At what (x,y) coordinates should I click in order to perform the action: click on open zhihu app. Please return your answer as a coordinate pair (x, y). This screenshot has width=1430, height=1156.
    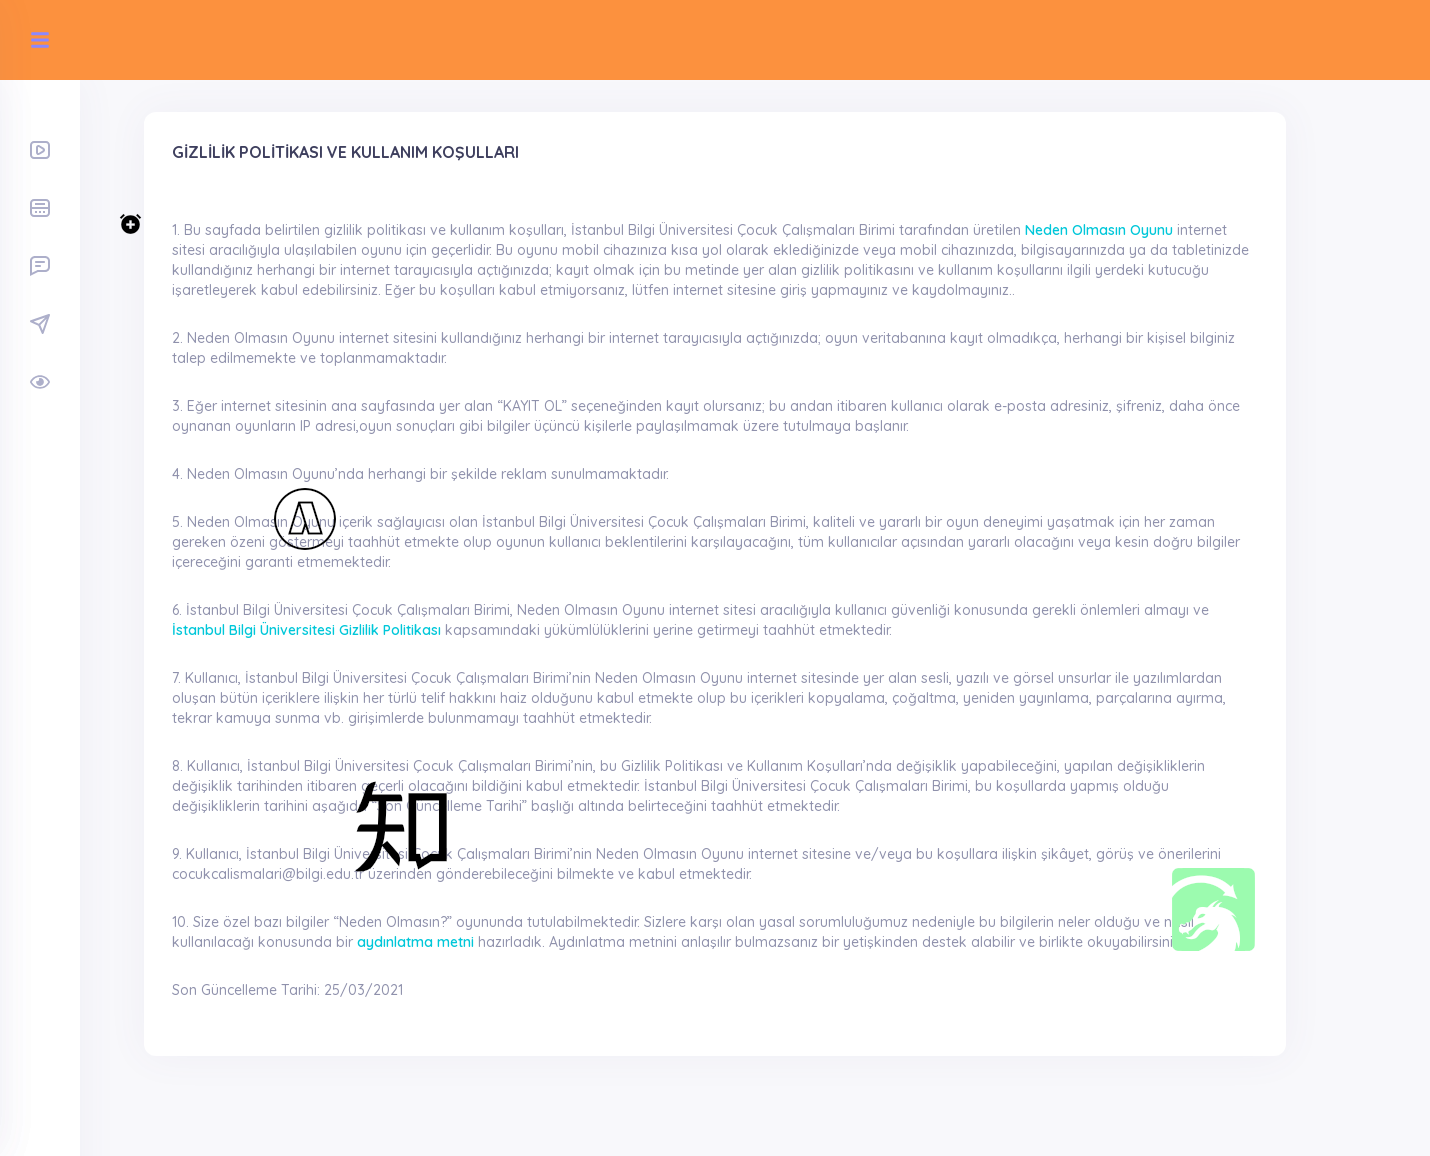
    Looking at the image, I should click on (401, 826).